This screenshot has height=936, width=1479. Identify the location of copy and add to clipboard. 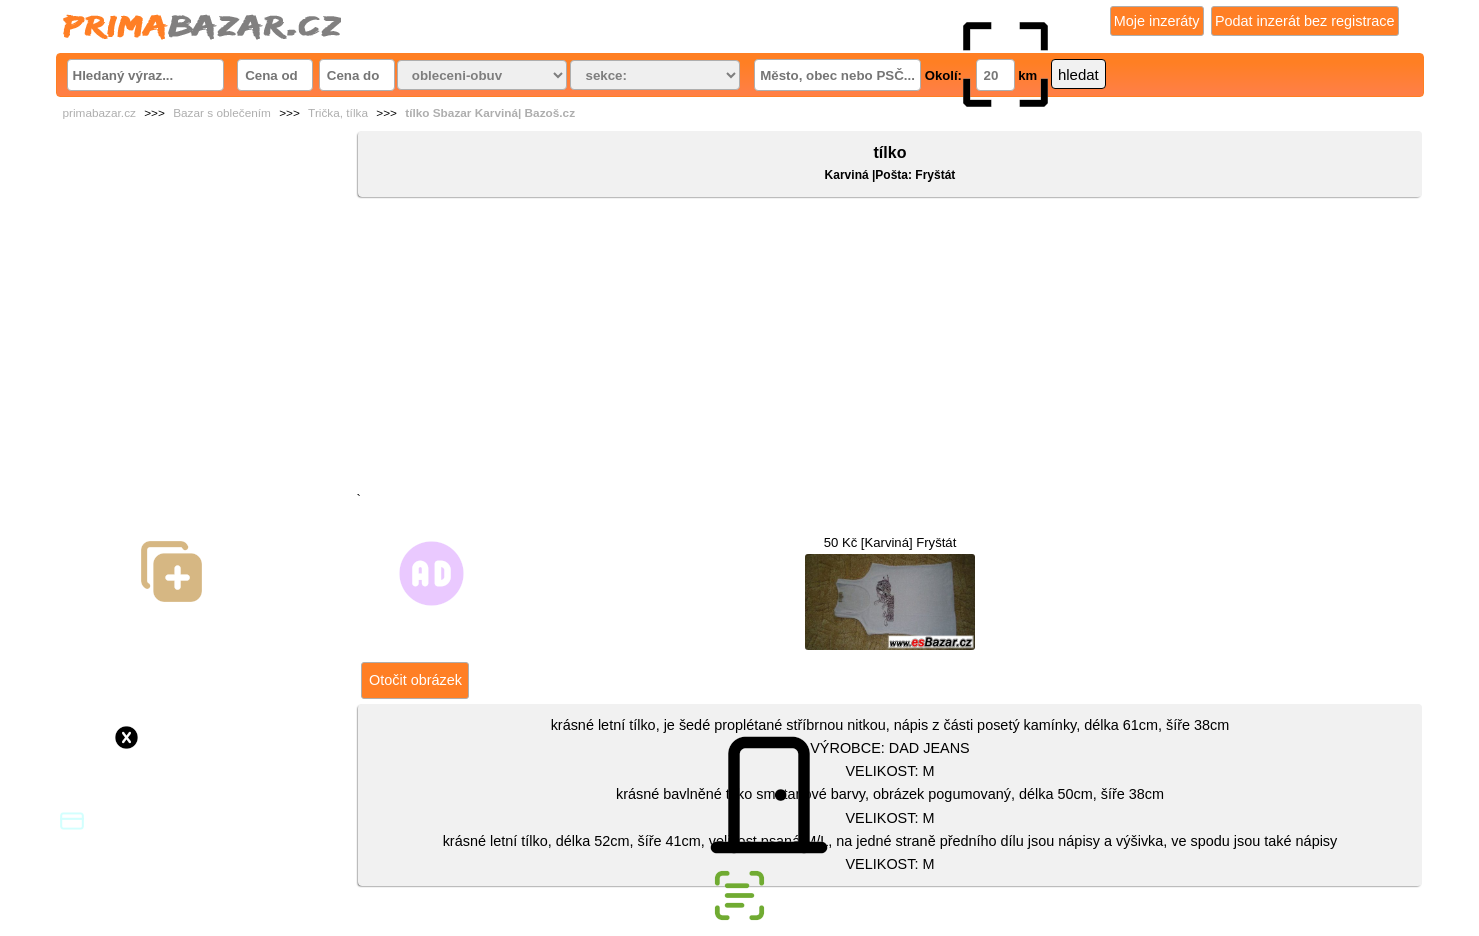
(171, 571).